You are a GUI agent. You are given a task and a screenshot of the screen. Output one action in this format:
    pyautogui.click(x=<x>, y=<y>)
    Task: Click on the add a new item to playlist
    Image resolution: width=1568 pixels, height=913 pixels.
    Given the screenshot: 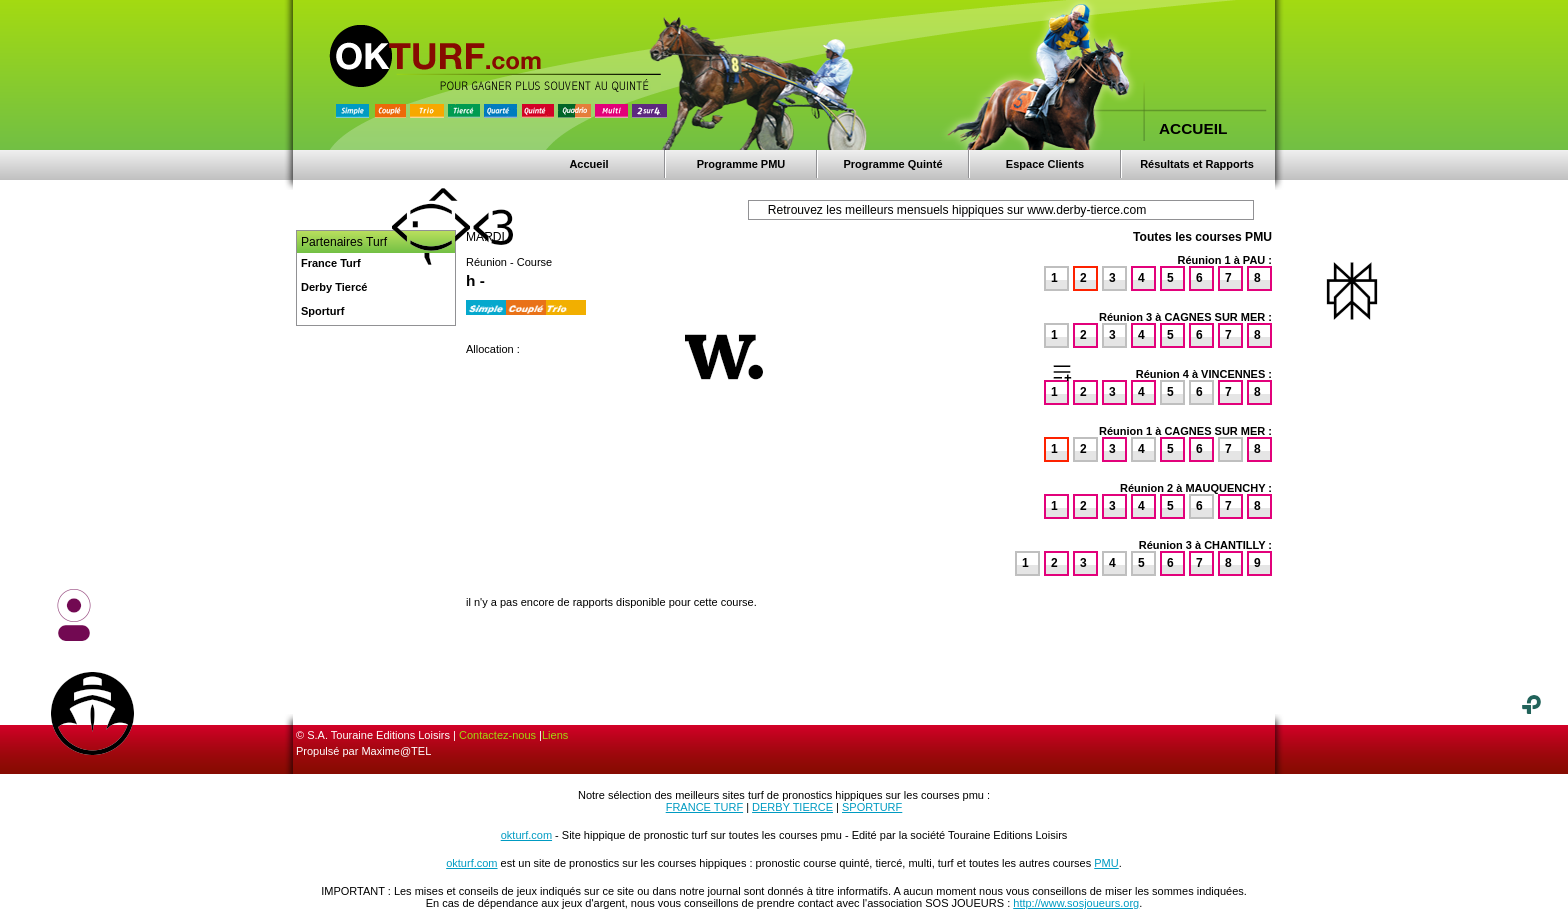 What is the action you would take?
    pyautogui.click(x=1062, y=372)
    